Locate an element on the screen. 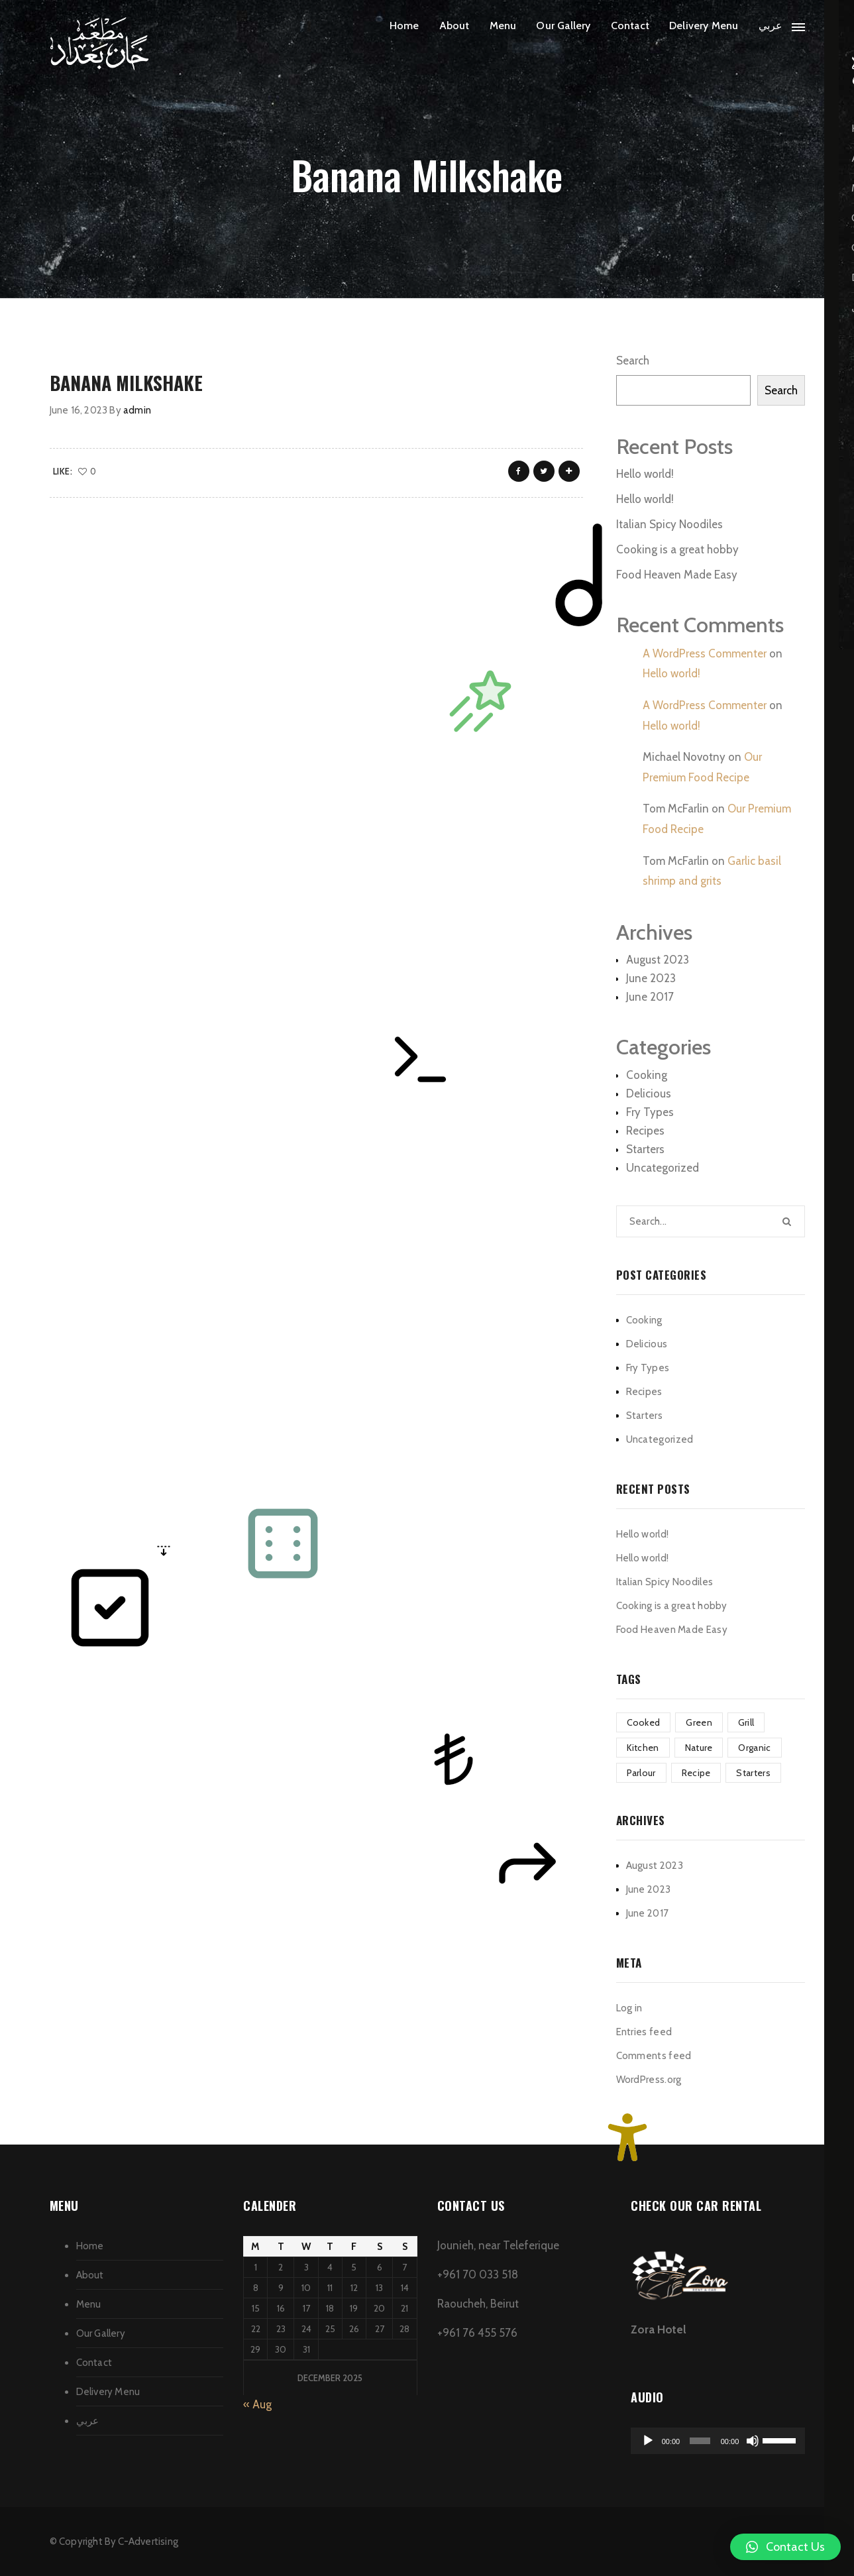 The width and height of the screenshot is (854, 2576). forward a message or email is located at coordinates (527, 1862).